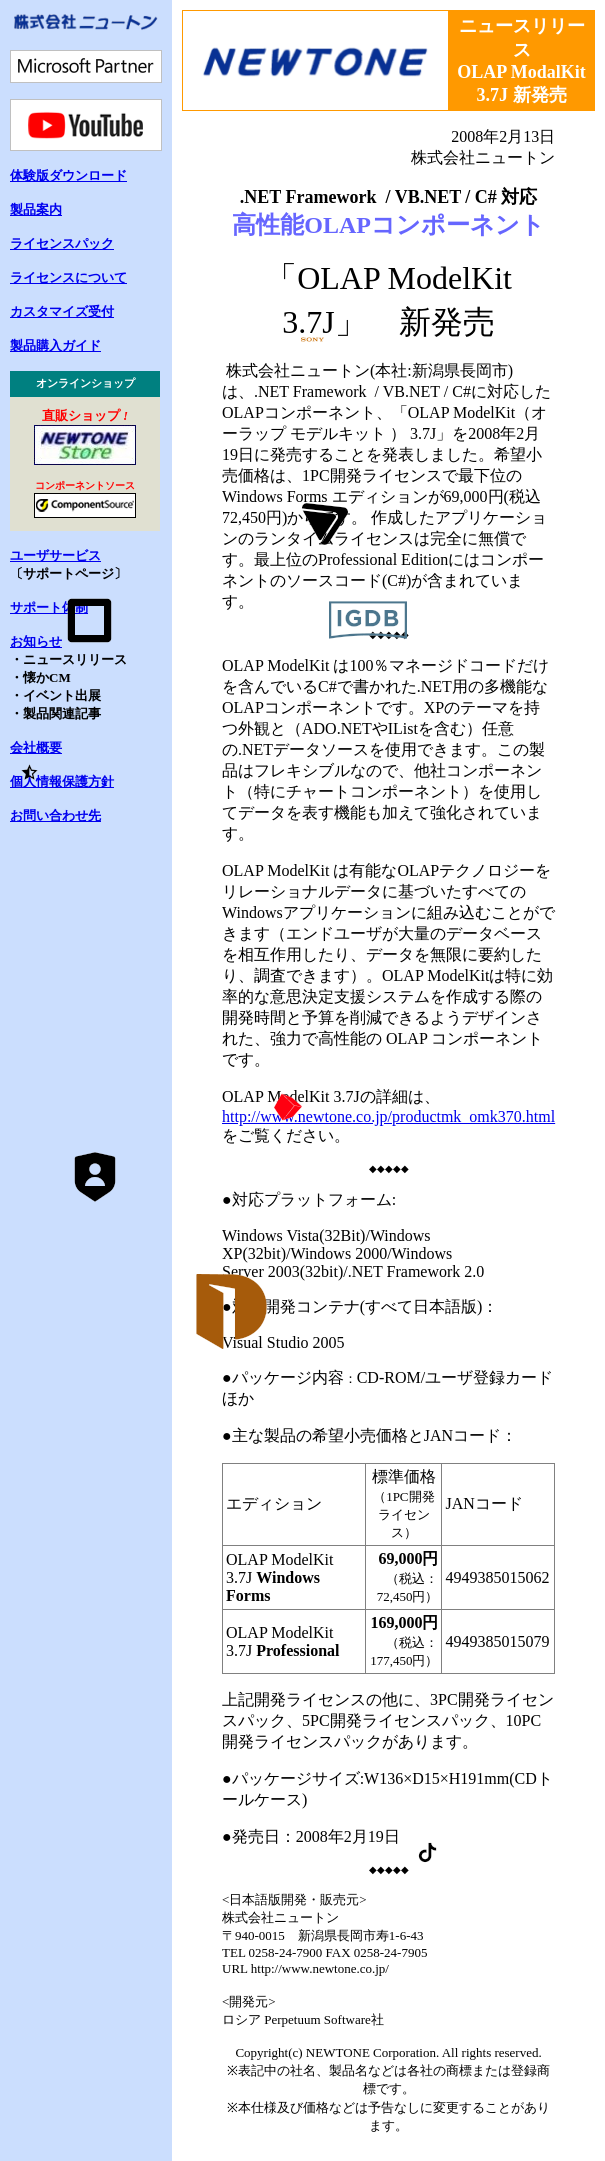  Describe the element at coordinates (325, 524) in the screenshot. I see `open ProtonVPN app` at that location.